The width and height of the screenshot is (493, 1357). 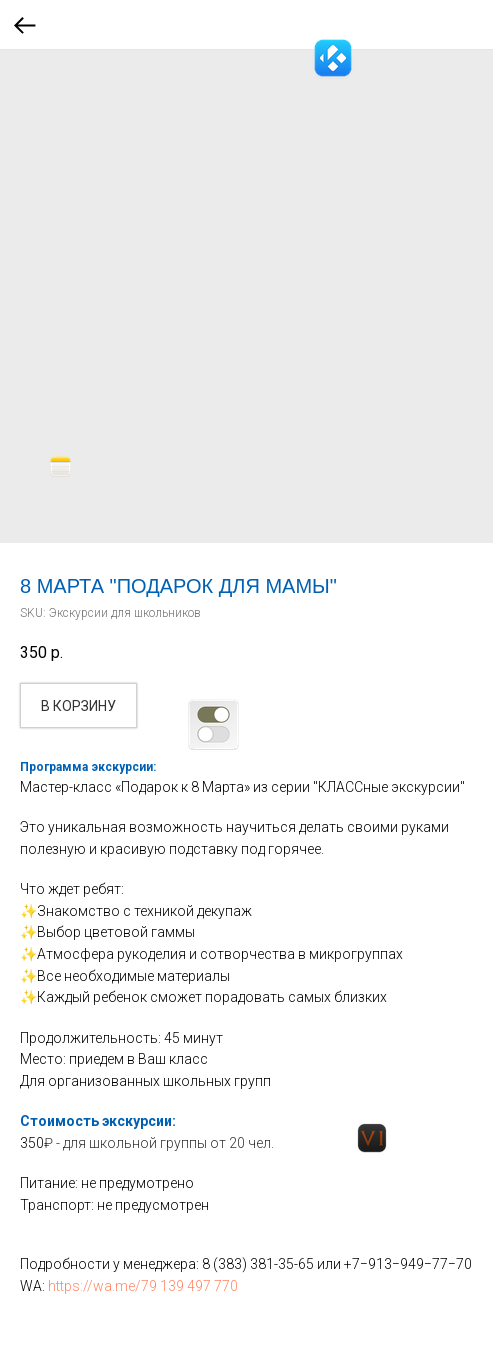 What do you see at coordinates (372, 1138) in the screenshot?
I see `launch Civilization VI` at bounding box center [372, 1138].